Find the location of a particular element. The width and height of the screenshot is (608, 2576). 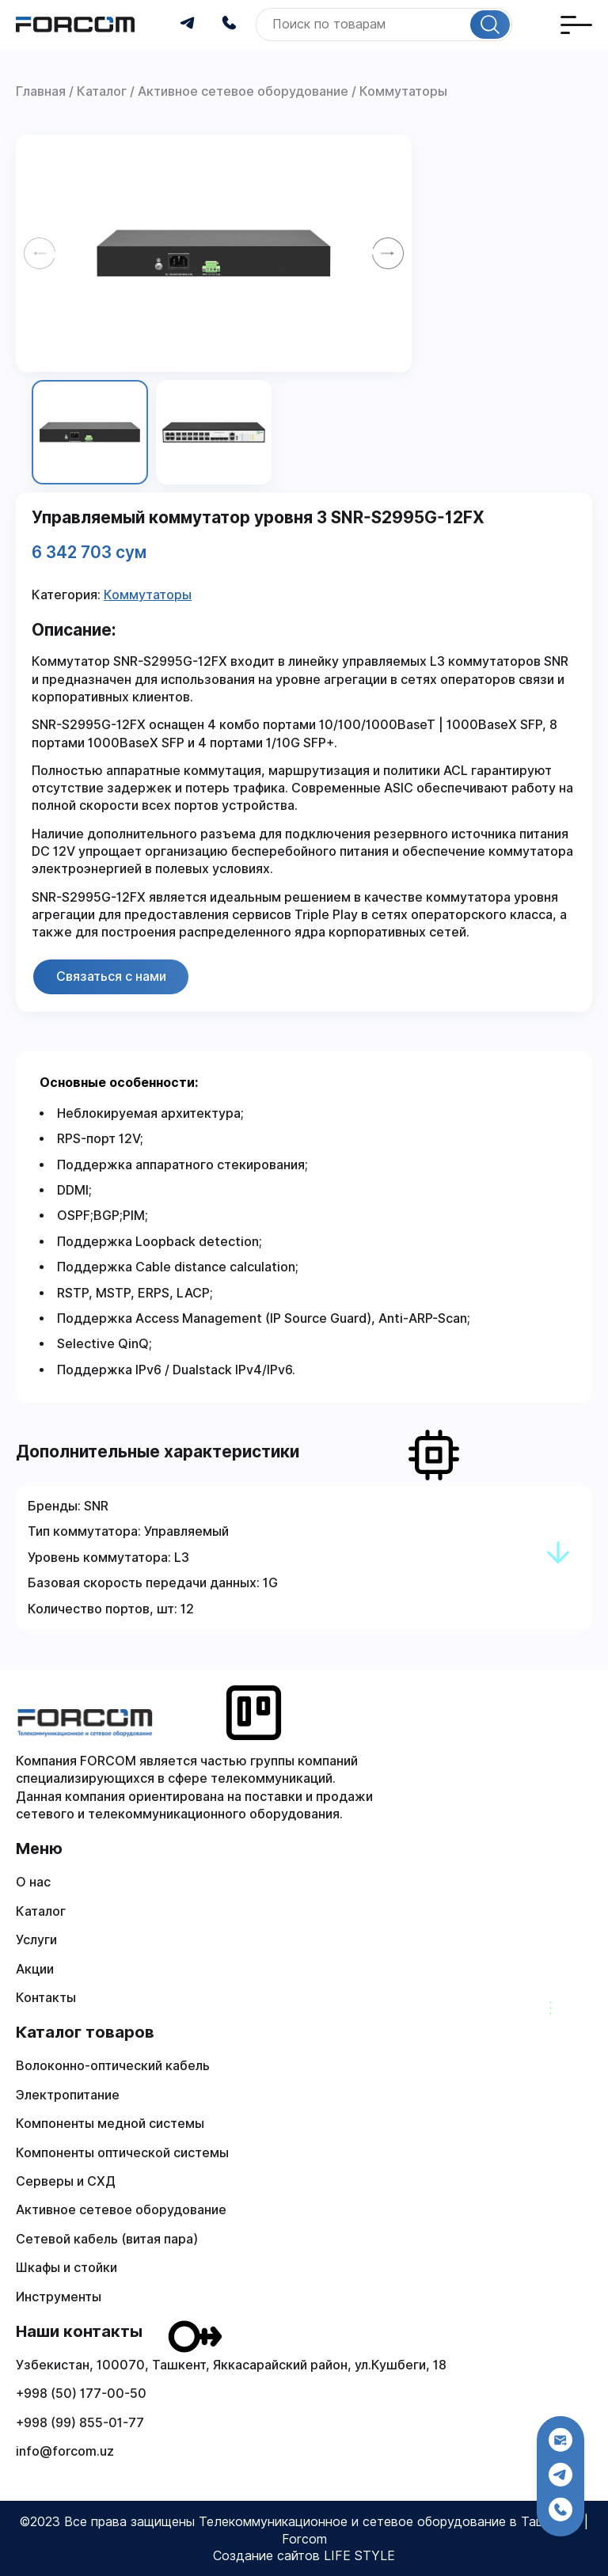

view processor or system performance is located at coordinates (434, 1455).